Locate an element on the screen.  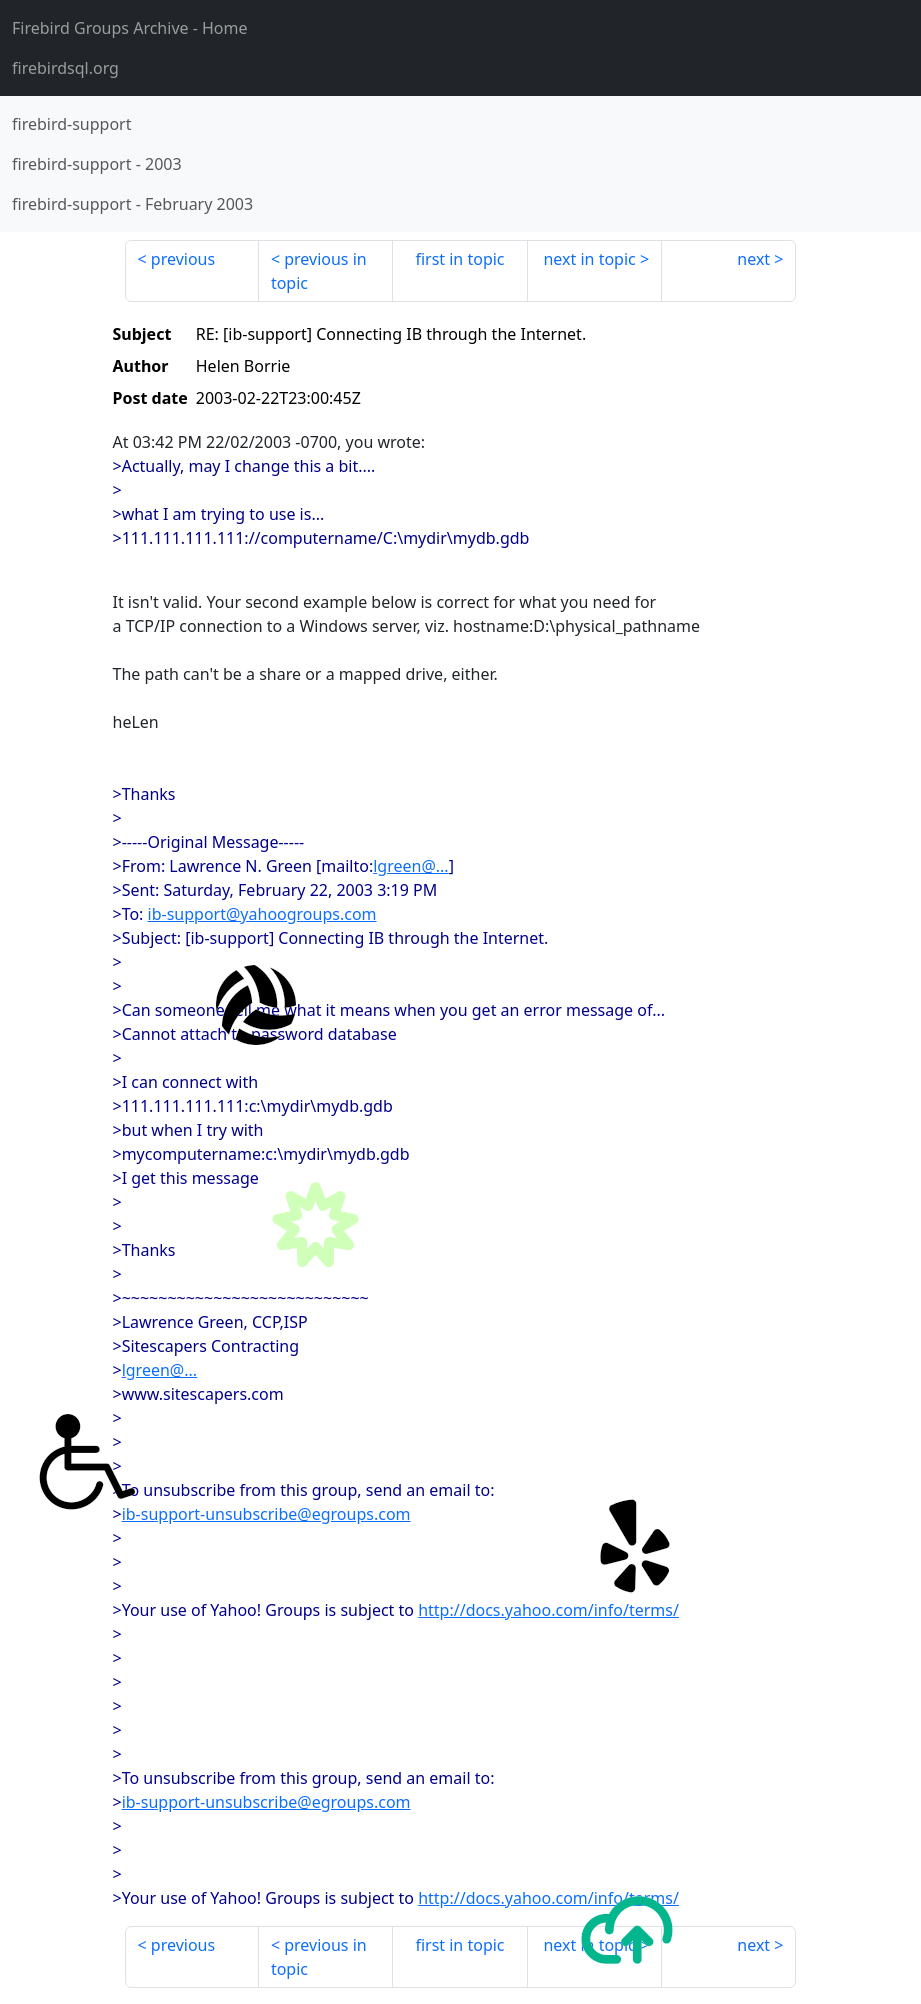
open the yelp app is located at coordinates (635, 1546).